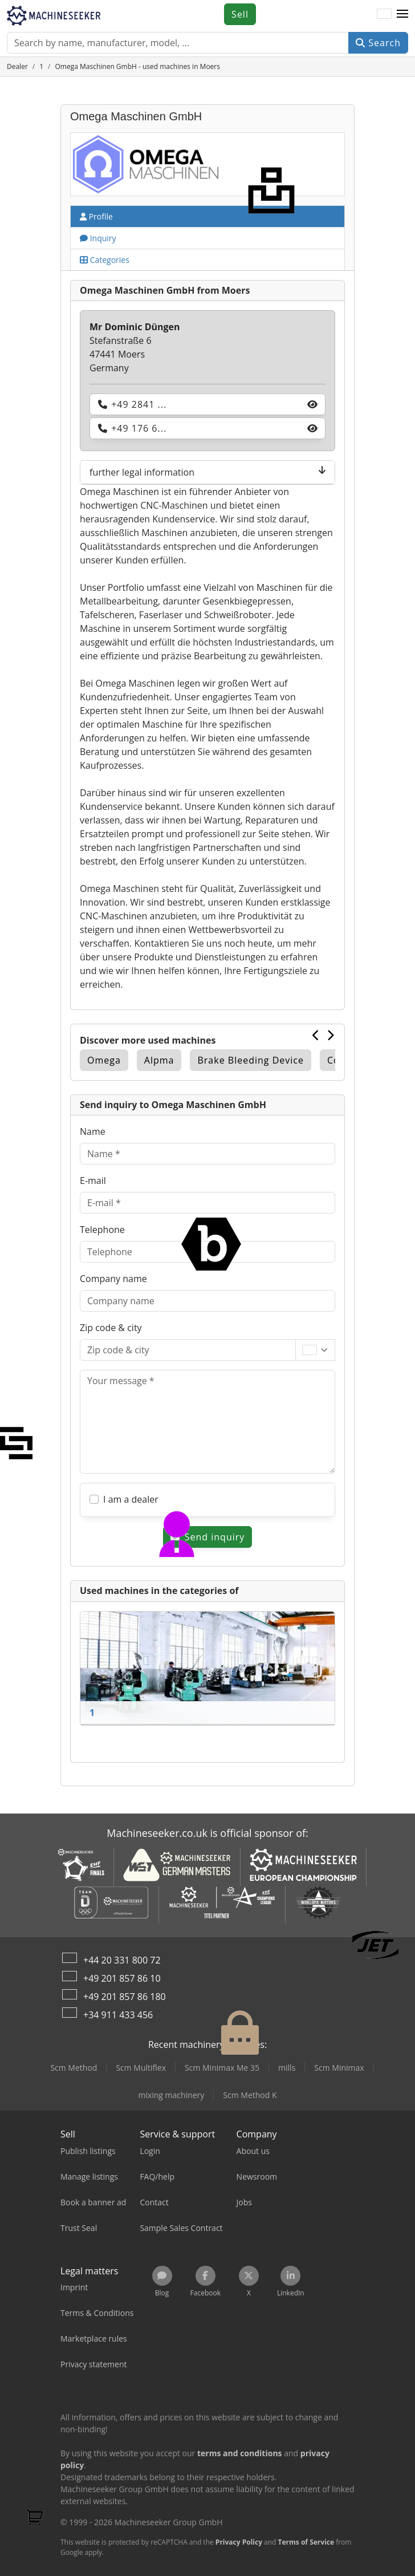  What do you see at coordinates (16, 1443) in the screenshot?
I see `skaffold application or service` at bounding box center [16, 1443].